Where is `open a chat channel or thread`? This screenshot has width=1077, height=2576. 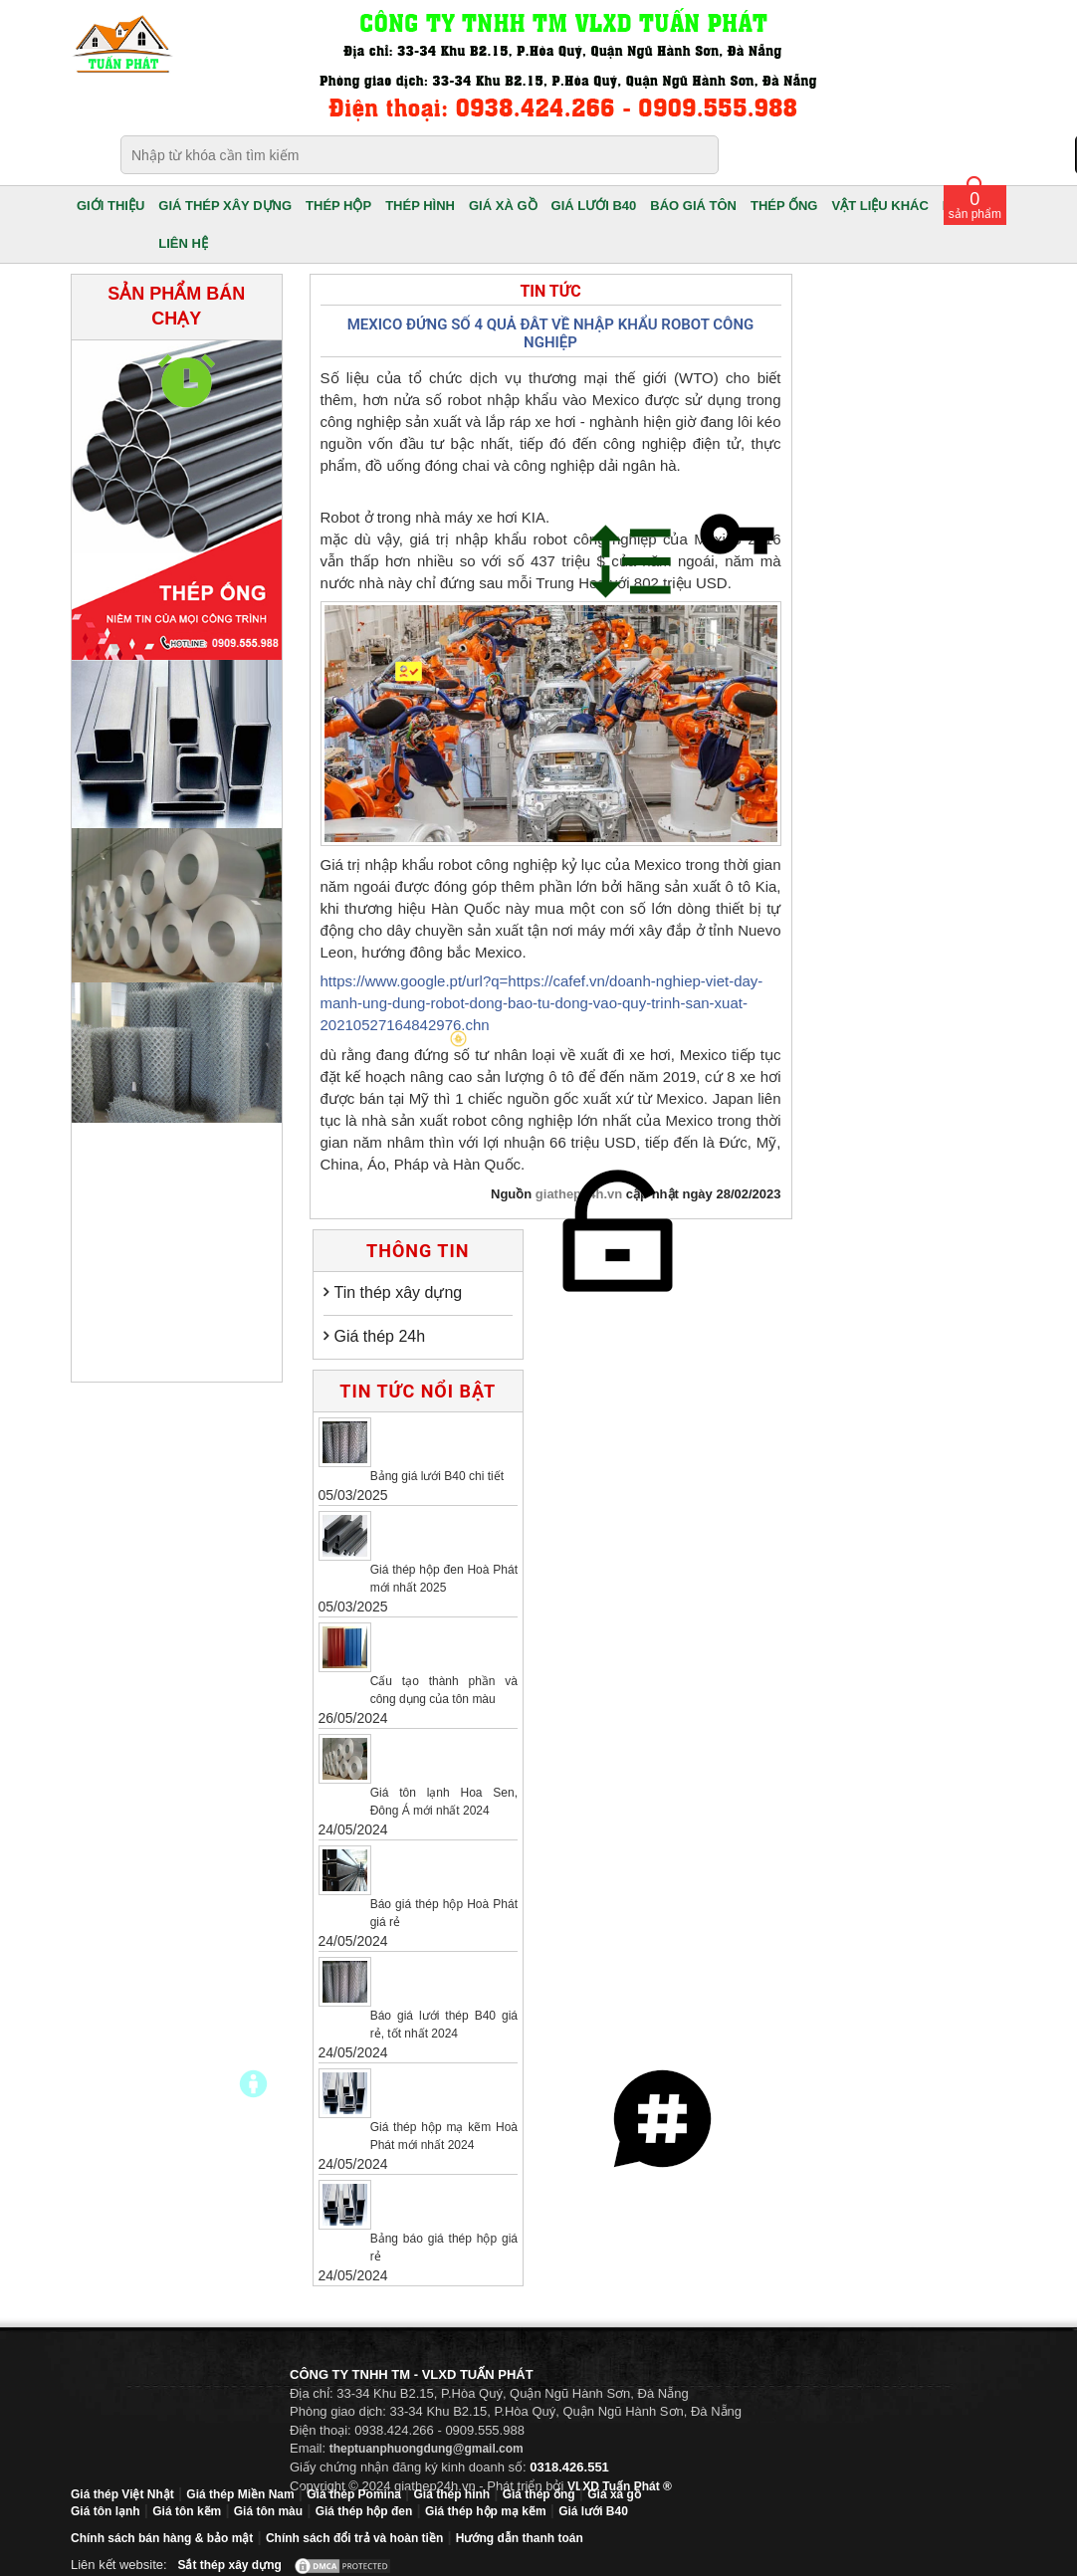 open a chat channel or thread is located at coordinates (662, 2118).